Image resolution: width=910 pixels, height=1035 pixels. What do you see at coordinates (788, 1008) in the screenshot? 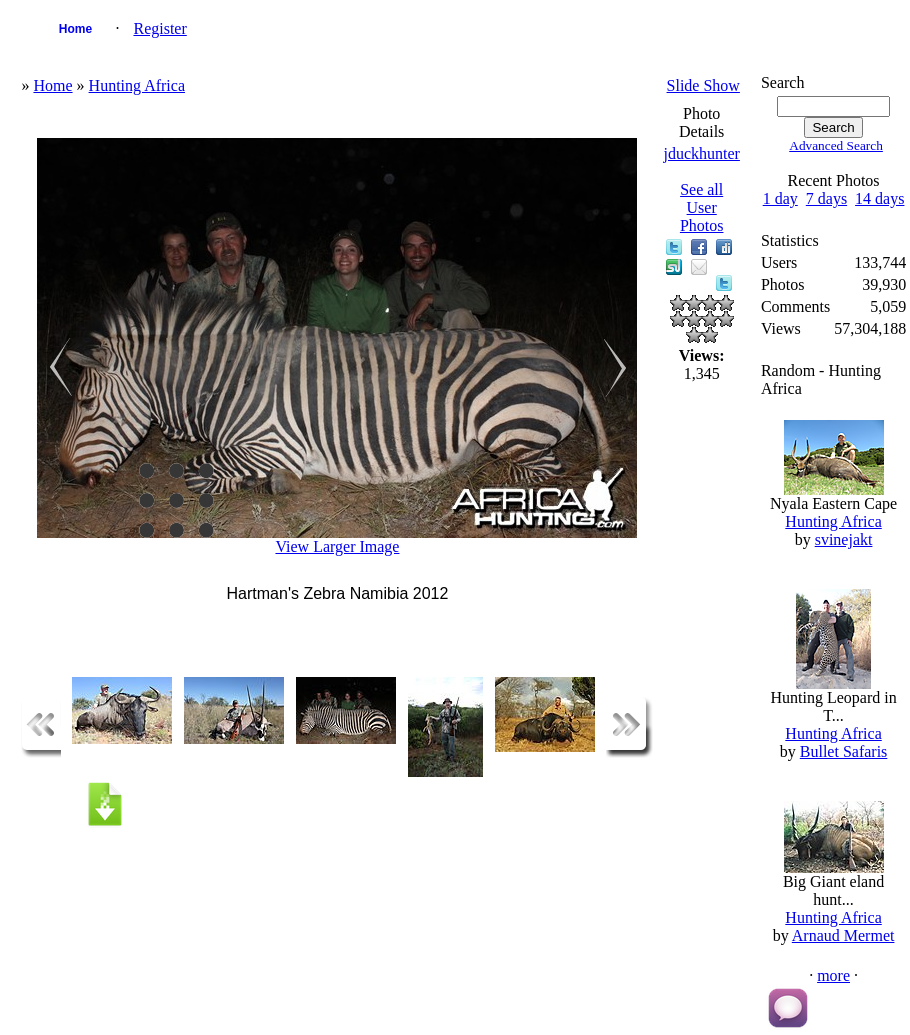
I see `open pidgin instant messaging app` at bounding box center [788, 1008].